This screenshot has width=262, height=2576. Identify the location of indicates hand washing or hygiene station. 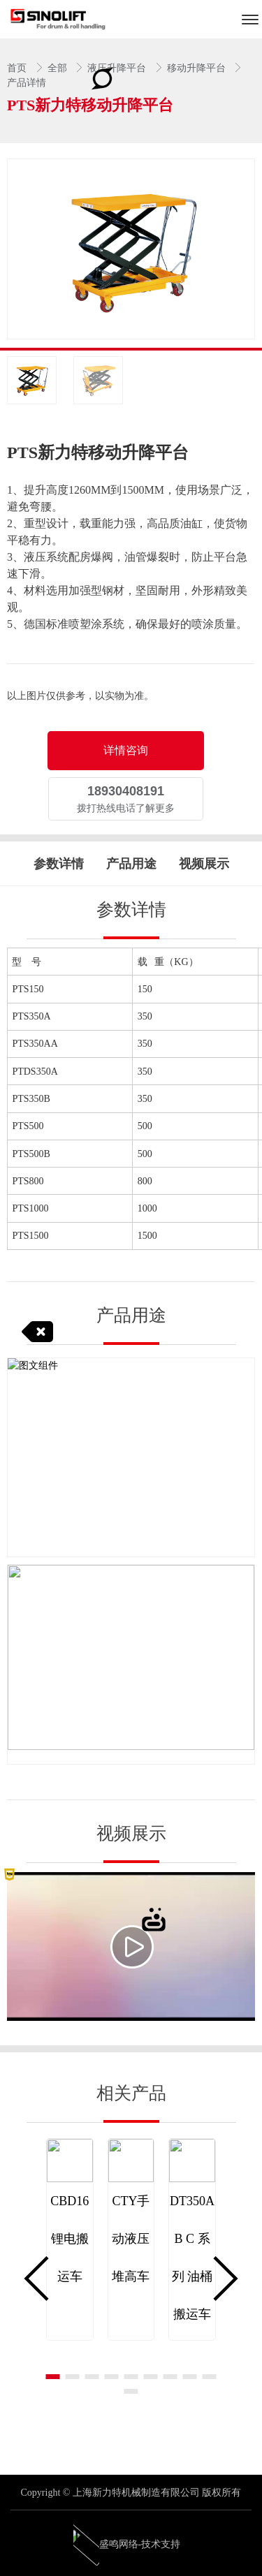
(154, 1921).